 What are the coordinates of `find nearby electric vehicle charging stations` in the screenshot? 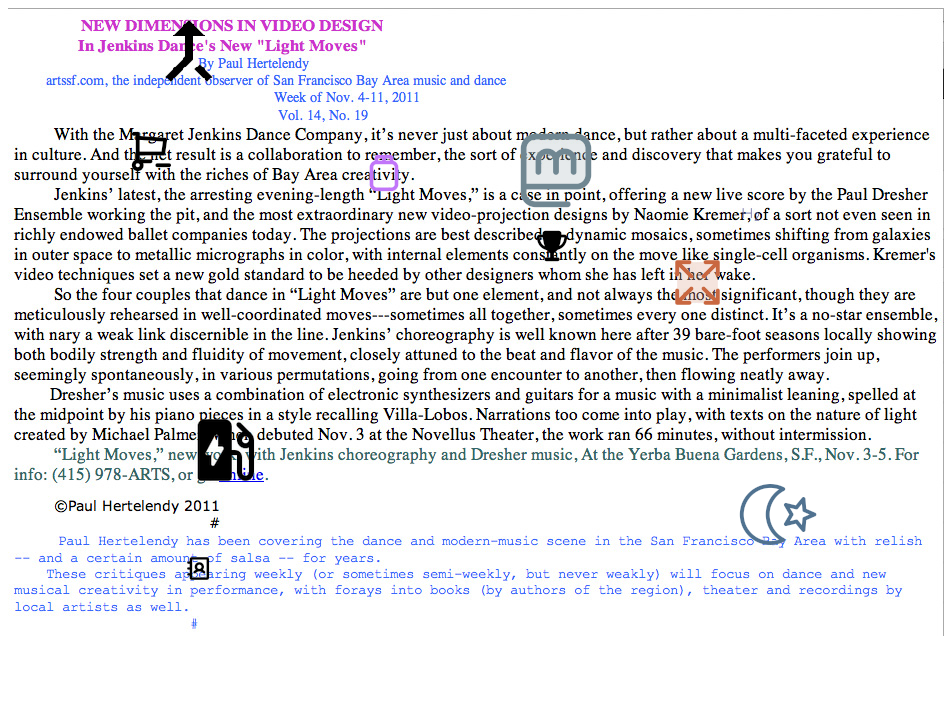 It's located at (225, 450).